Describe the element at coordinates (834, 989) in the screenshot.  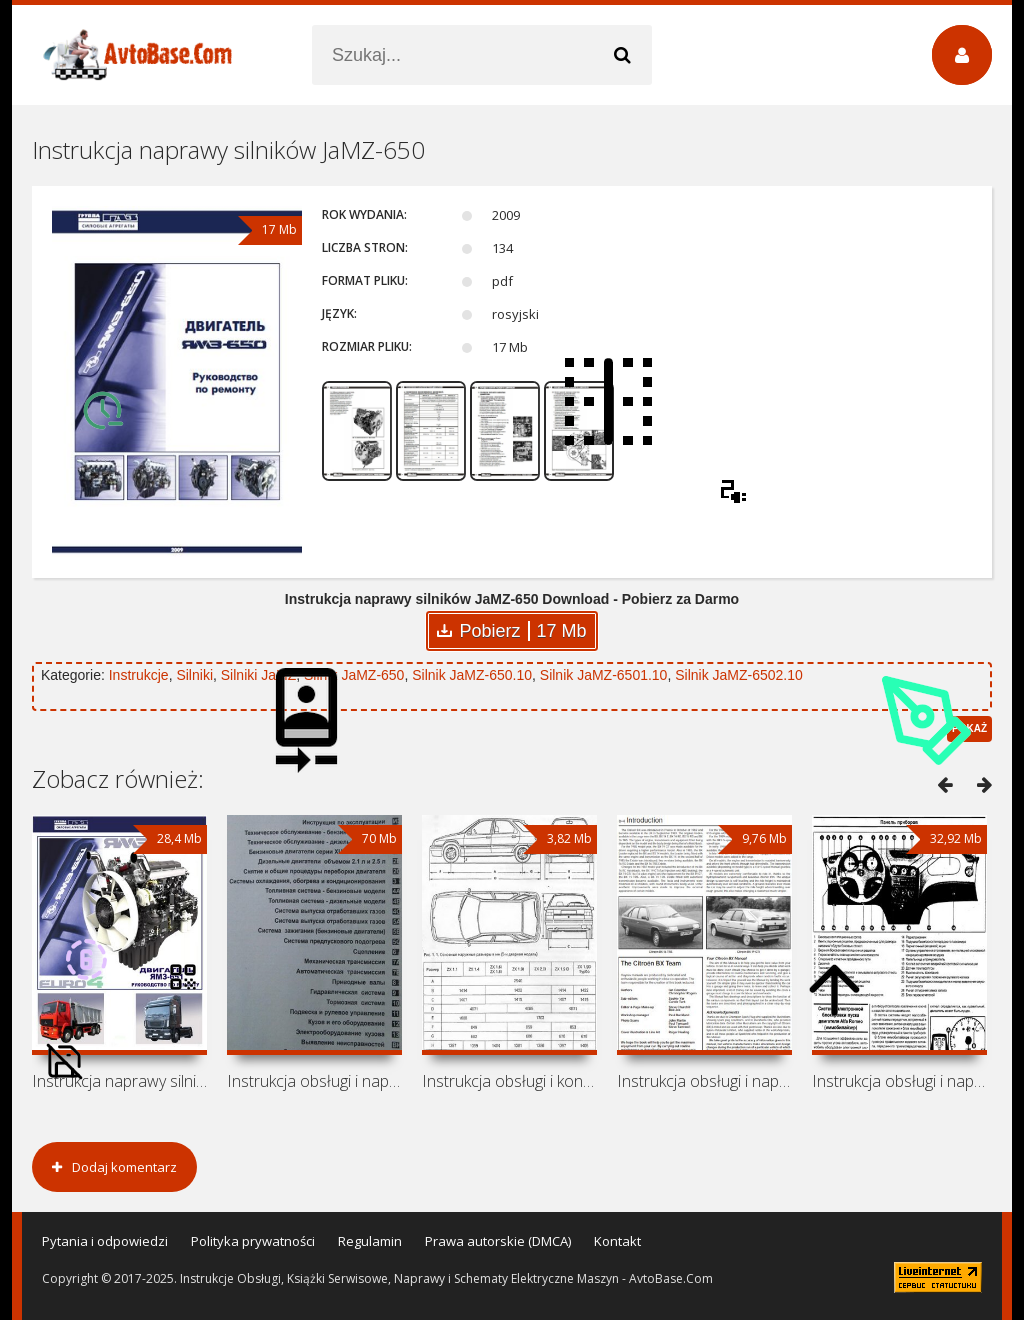
I see `scroll to top of page` at that location.